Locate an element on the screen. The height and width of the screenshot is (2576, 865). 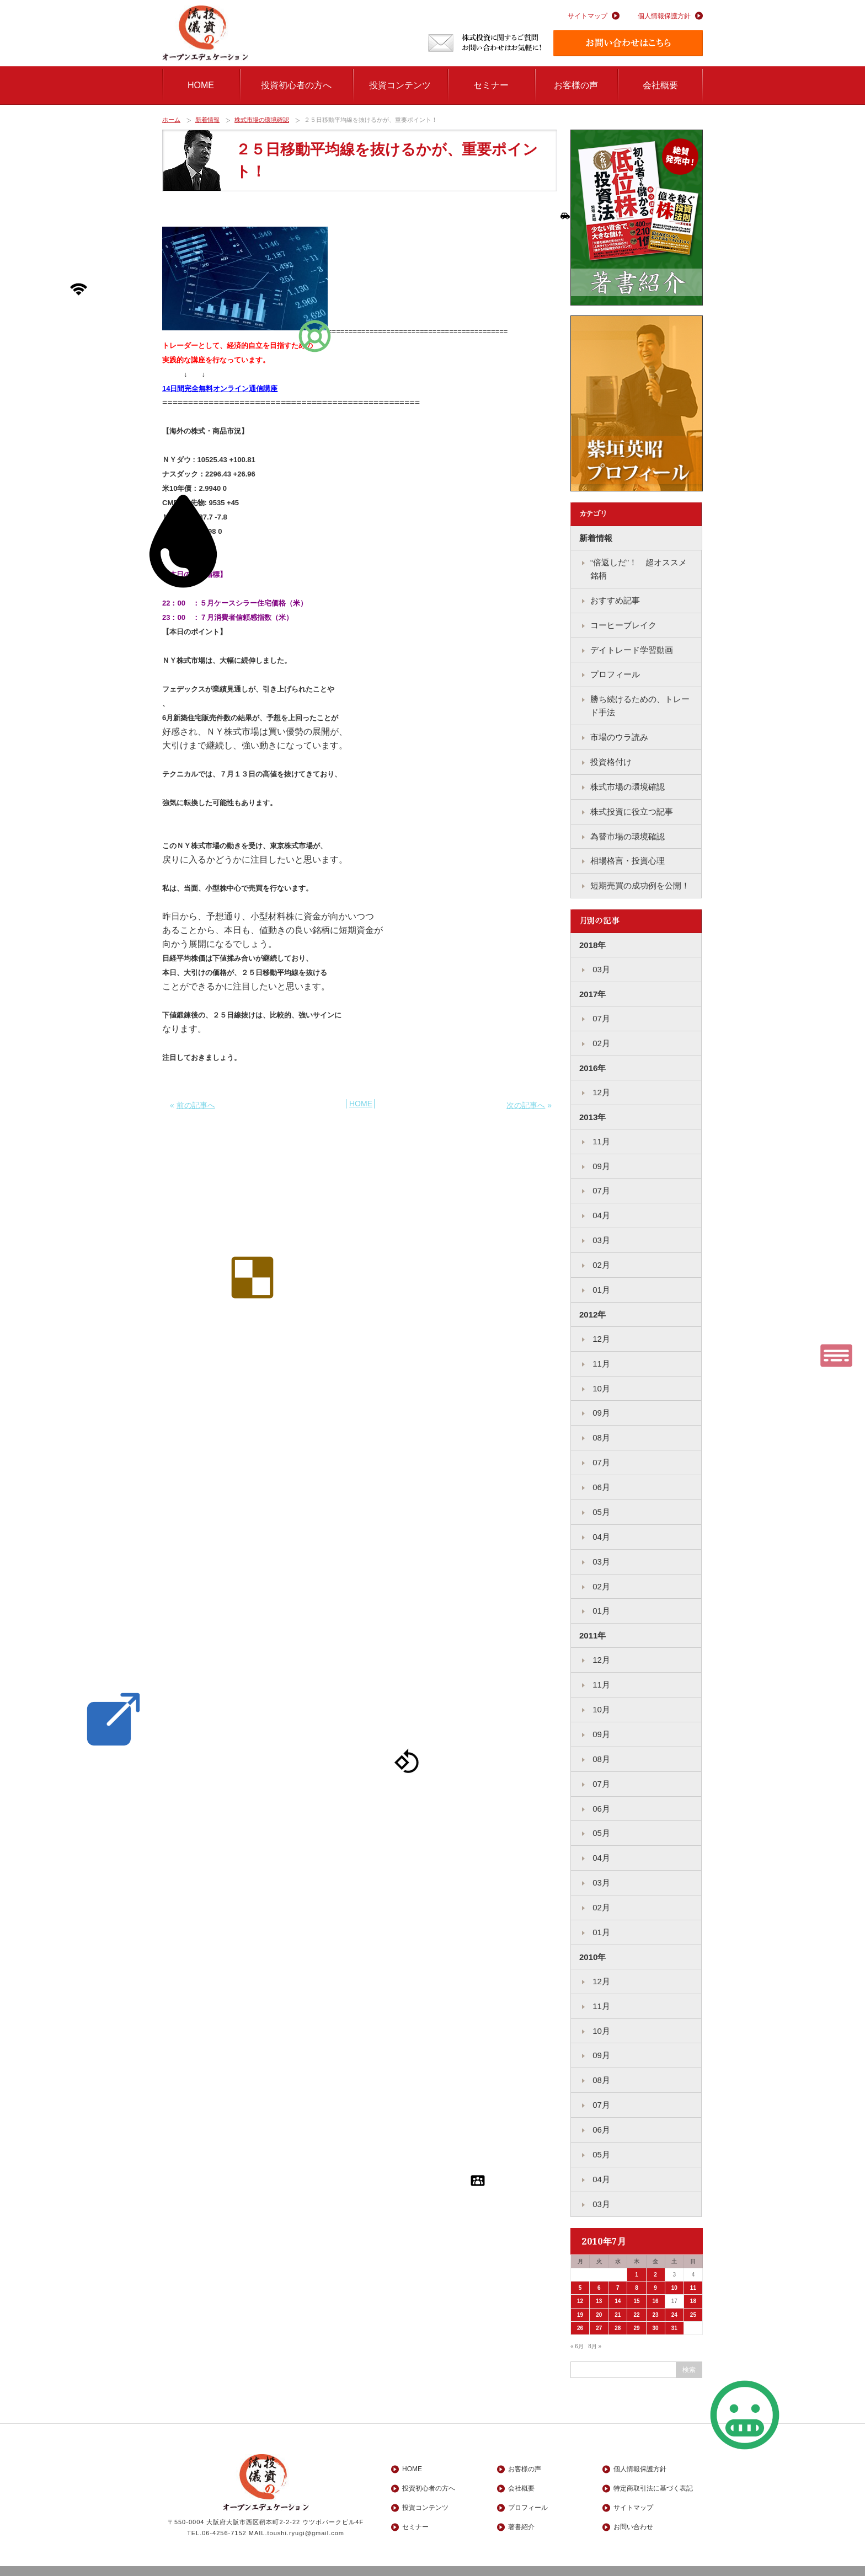
access help or support is located at coordinates (314, 336).